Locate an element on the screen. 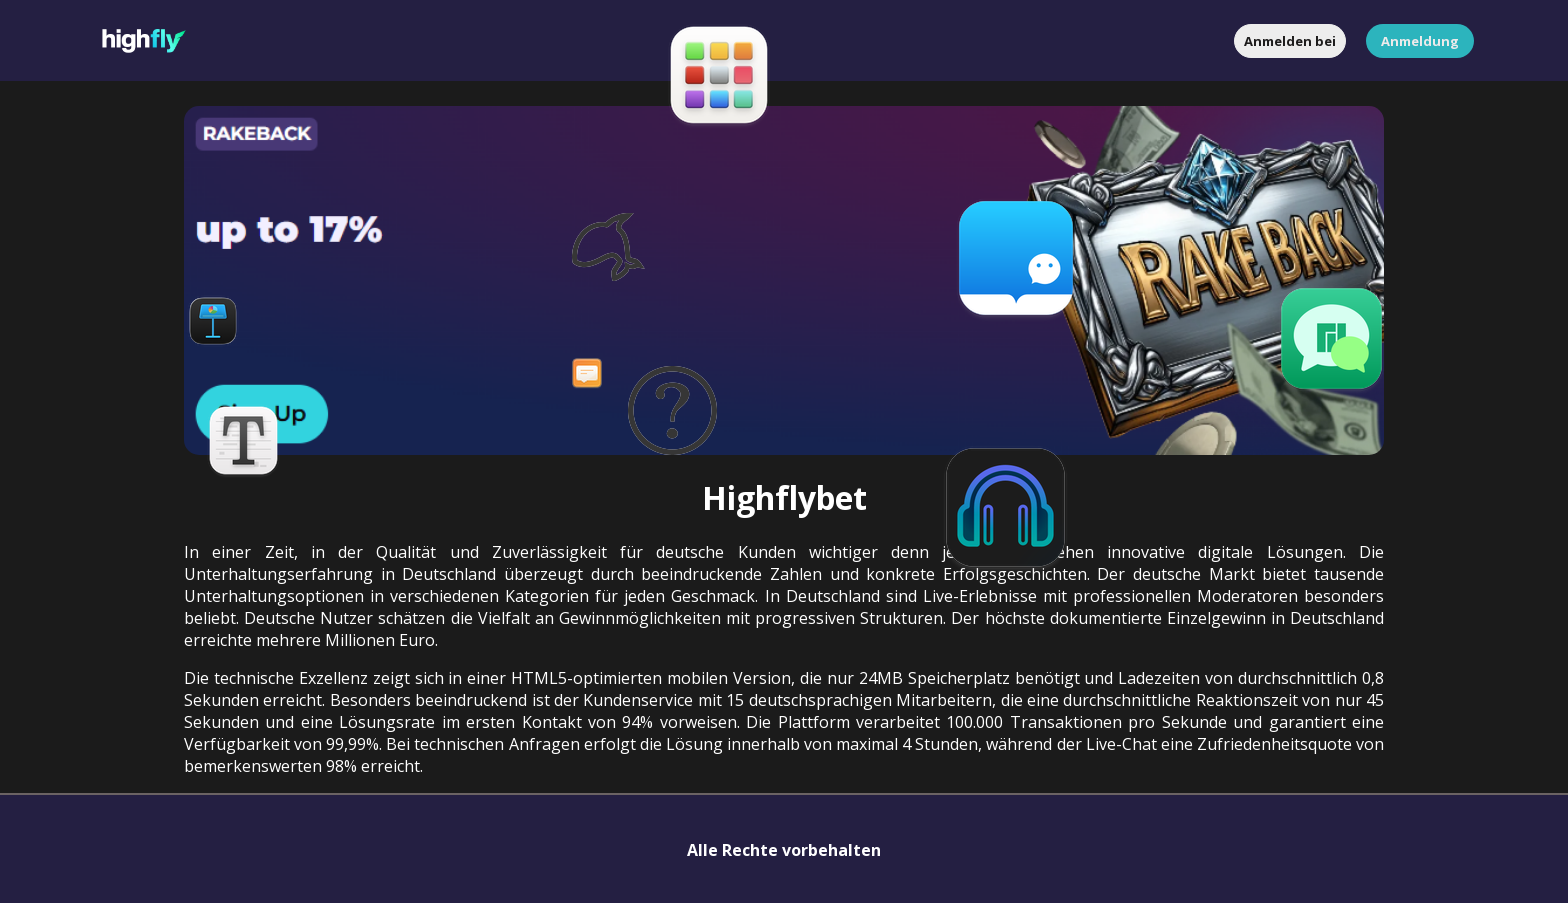 Image resolution: width=1568 pixels, height=903 pixels. open spotube music streaming app is located at coordinates (1005, 507).